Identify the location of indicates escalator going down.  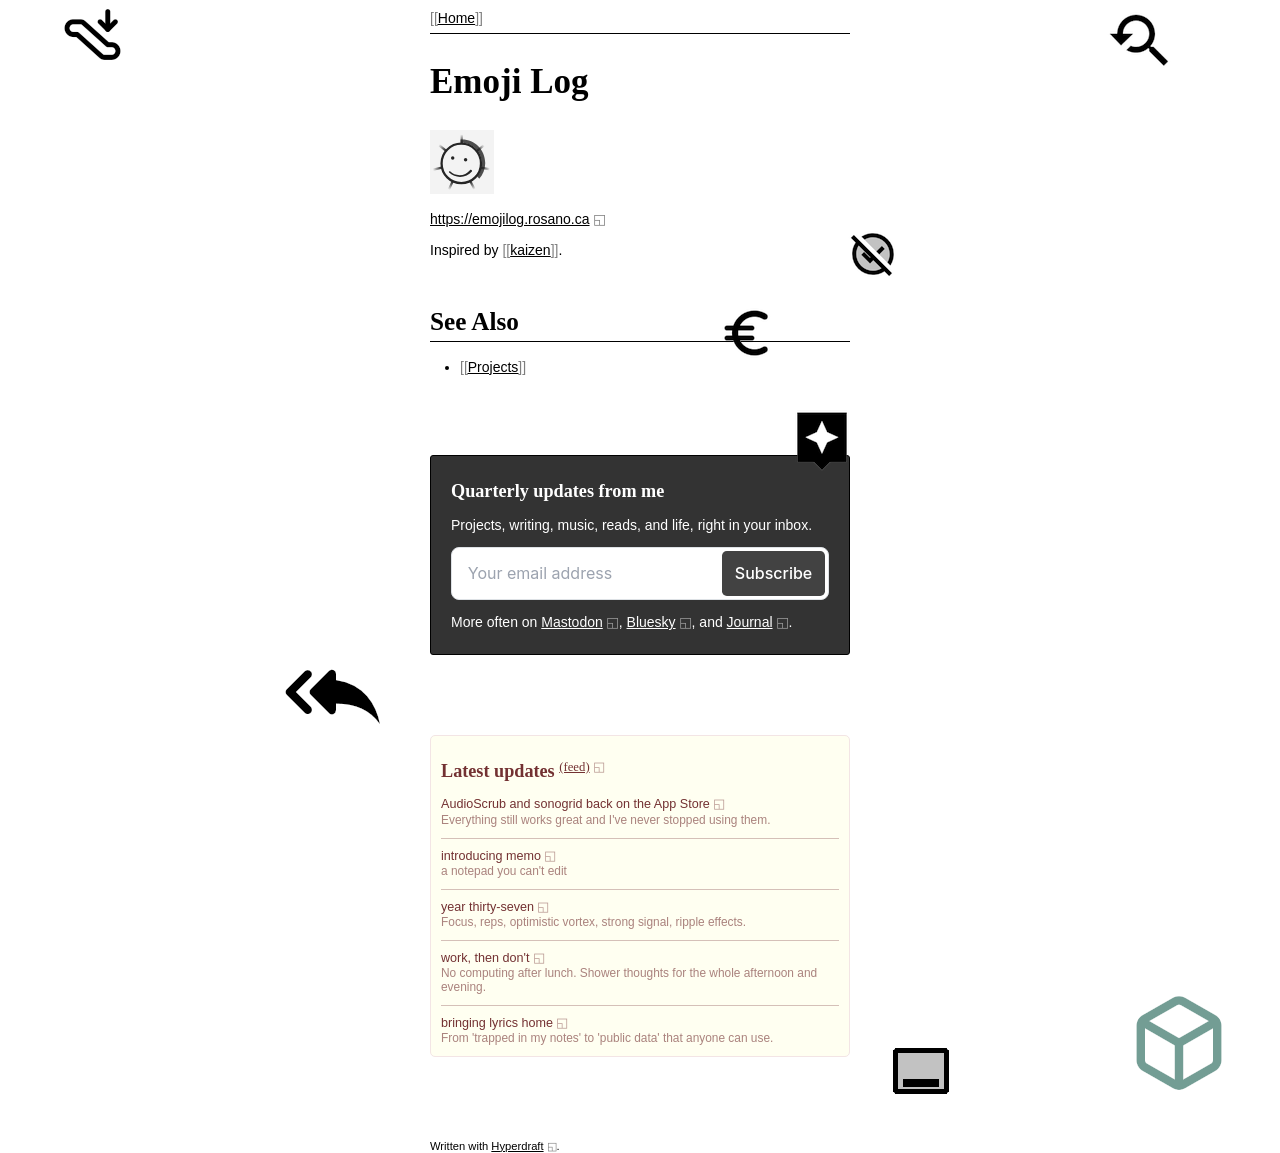
(92, 34).